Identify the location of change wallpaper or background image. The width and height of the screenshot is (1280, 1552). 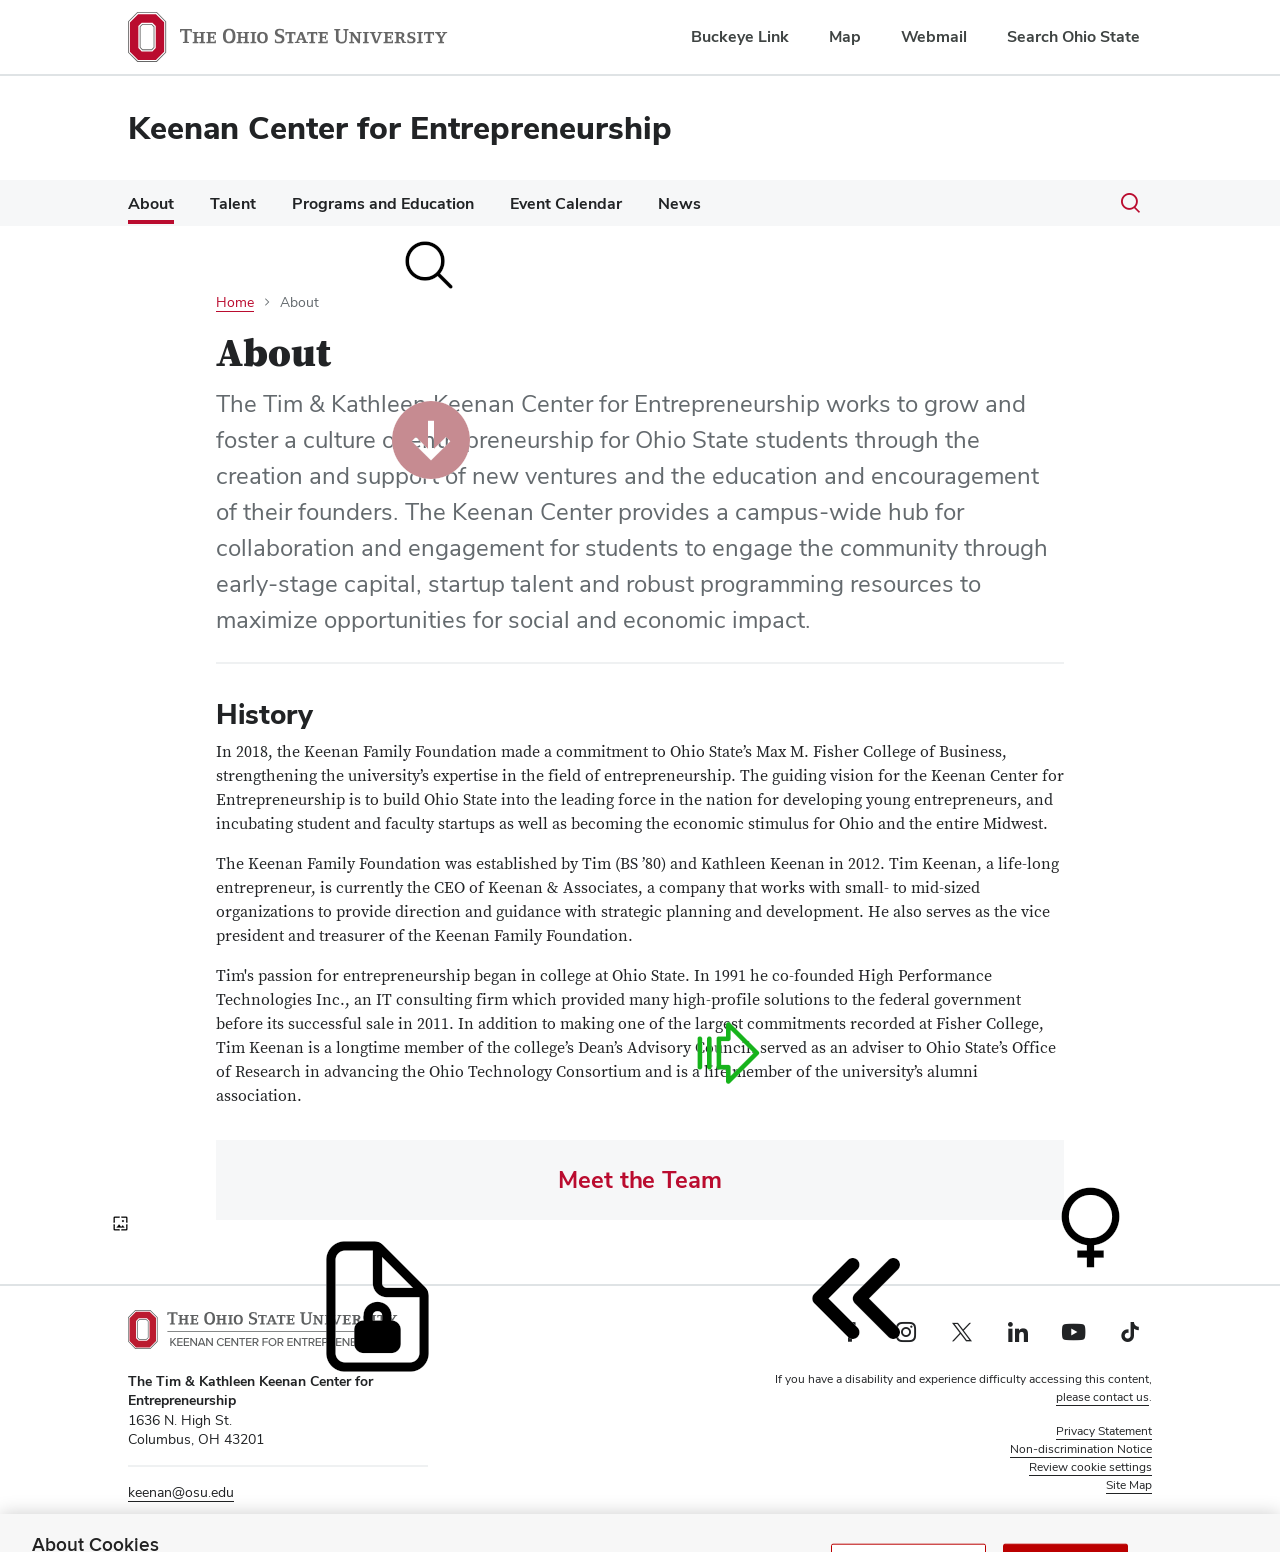
(120, 1223).